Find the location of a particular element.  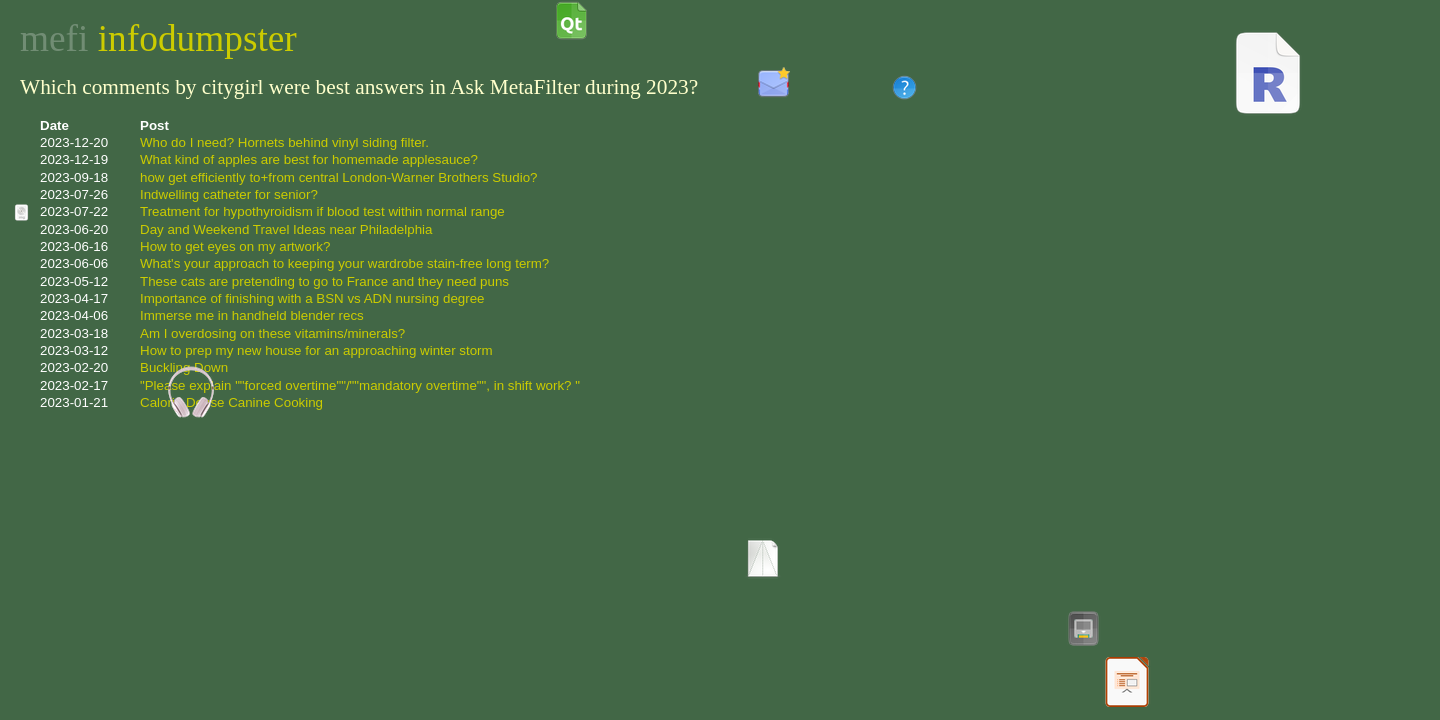

indicates new unread email messages is located at coordinates (773, 83).